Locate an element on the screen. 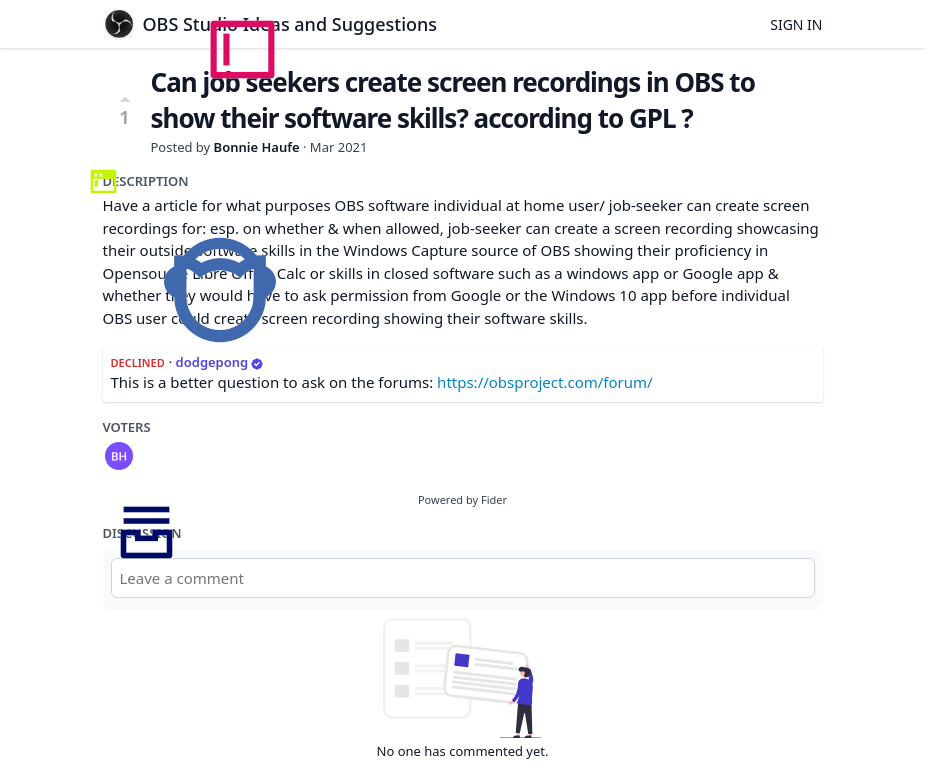 Image resolution: width=925 pixels, height=777 pixels. open the Napster music streaming app is located at coordinates (220, 290).